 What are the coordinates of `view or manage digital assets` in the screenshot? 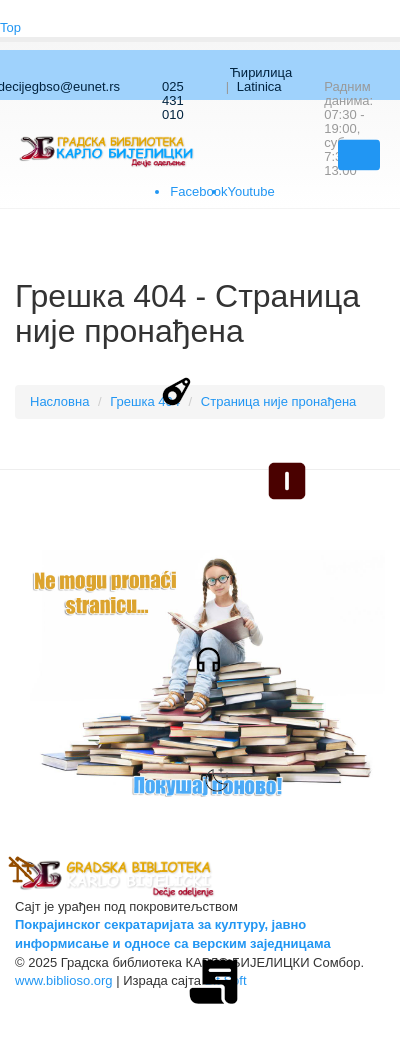 It's located at (176, 391).